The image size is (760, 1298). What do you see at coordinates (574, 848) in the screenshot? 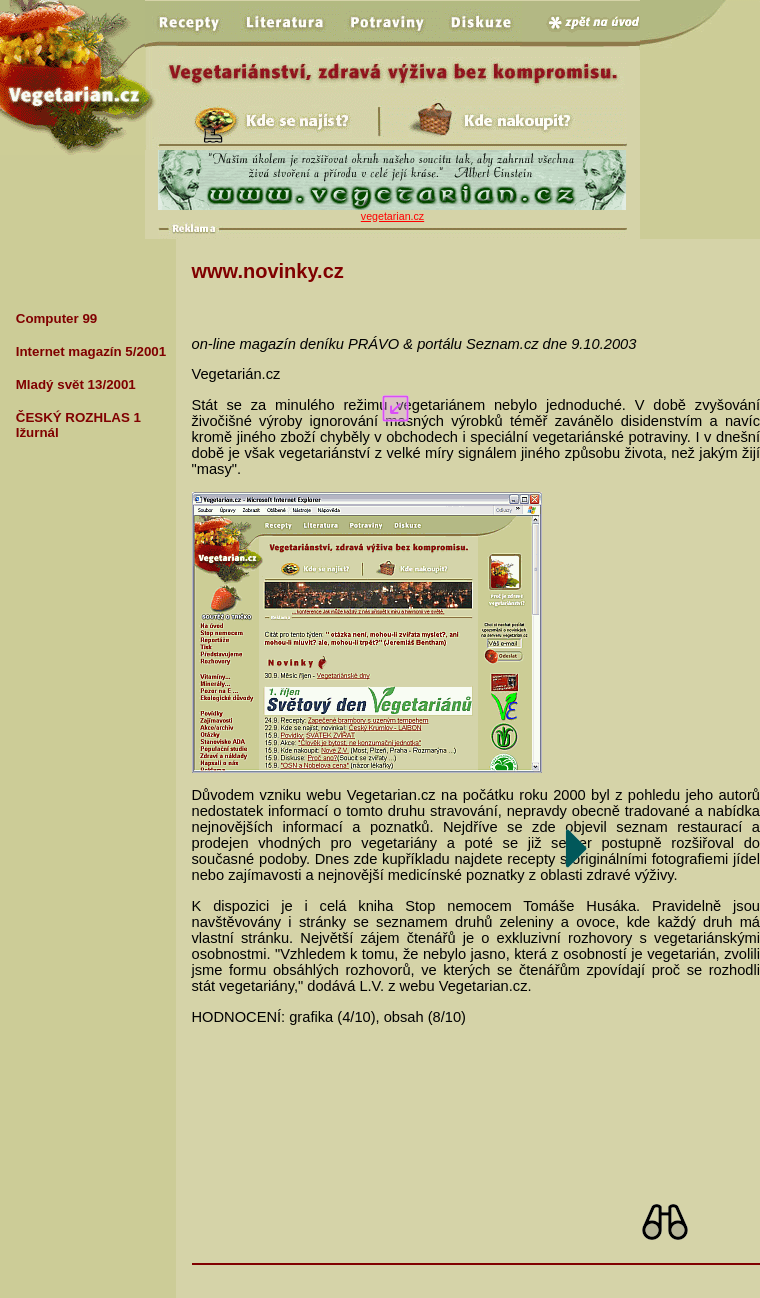
I see `navigate to the next item or screen` at bounding box center [574, 848].